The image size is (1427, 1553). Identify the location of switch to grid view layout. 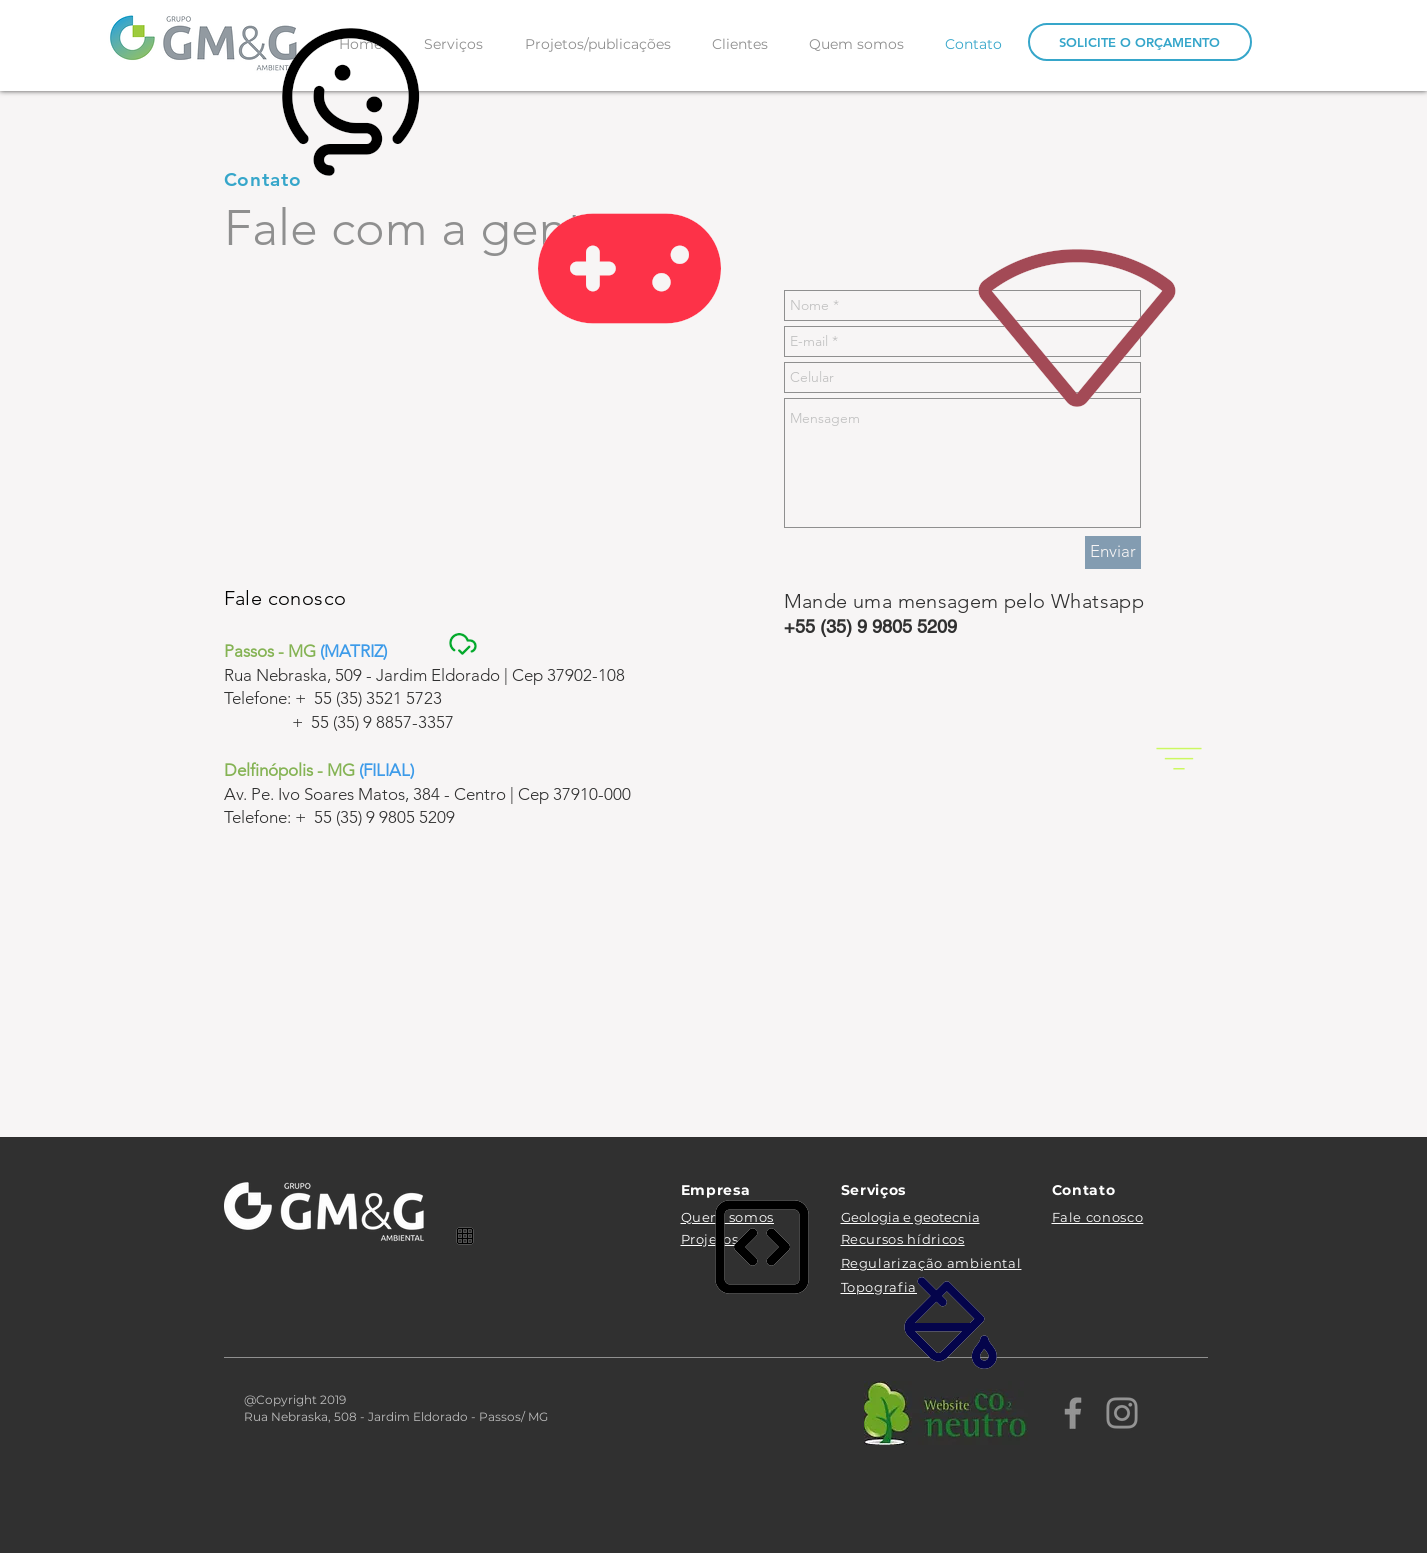
(465, 1236).